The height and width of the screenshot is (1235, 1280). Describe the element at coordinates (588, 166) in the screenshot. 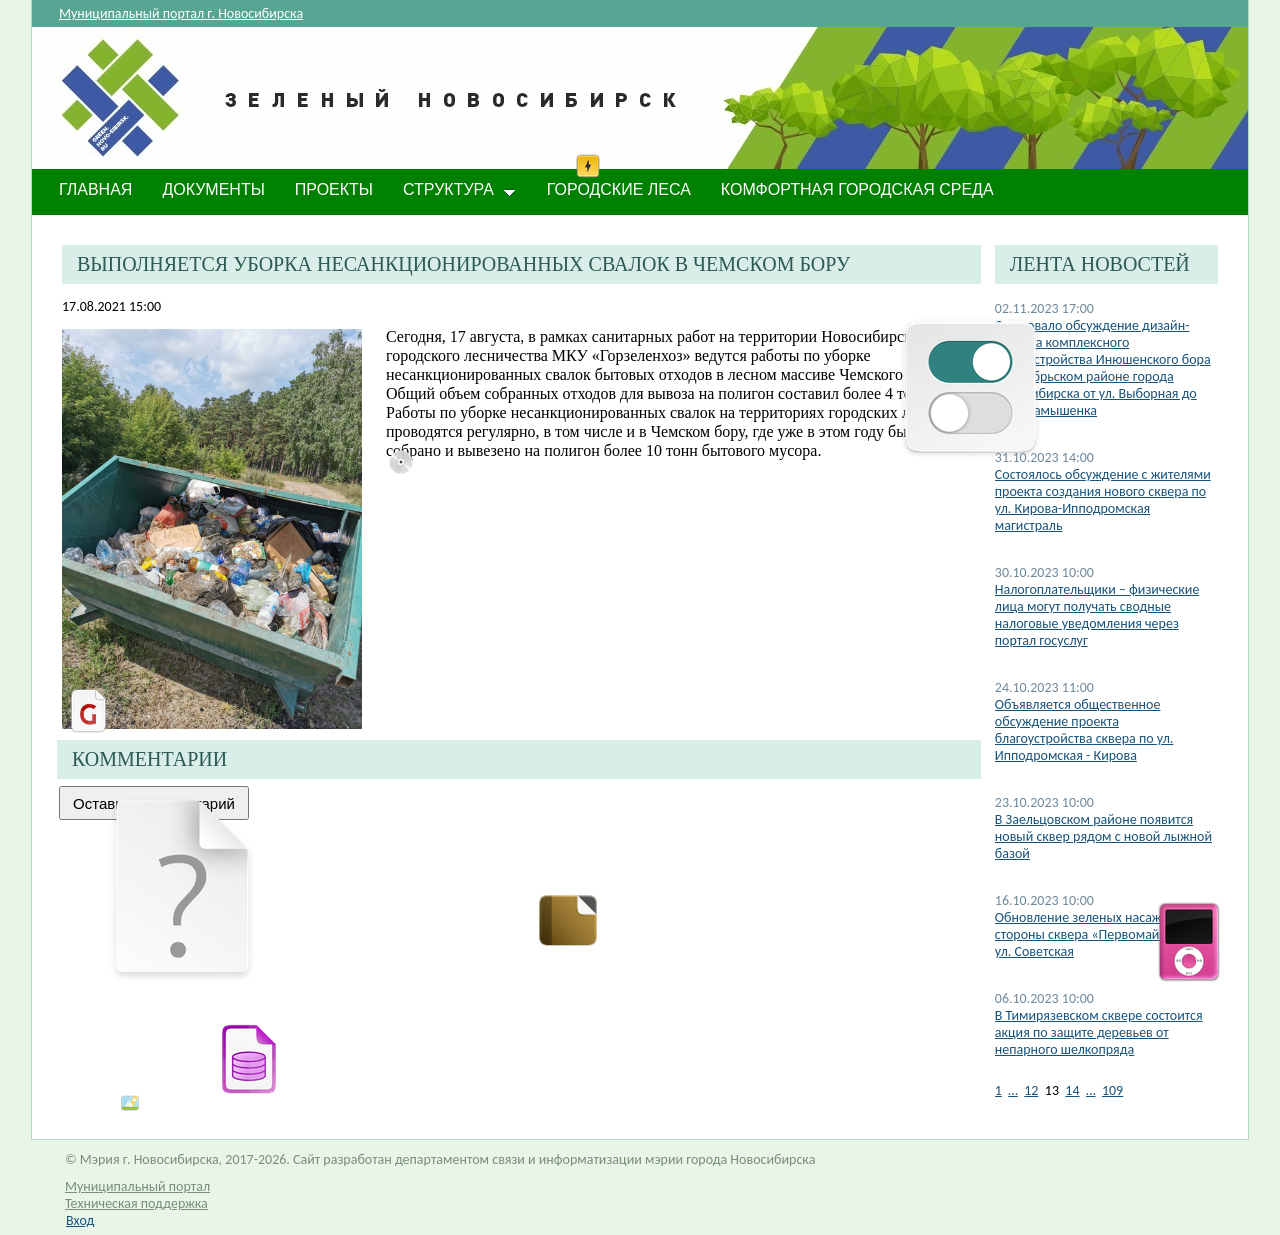

I see `access power and battery settings` at that location.